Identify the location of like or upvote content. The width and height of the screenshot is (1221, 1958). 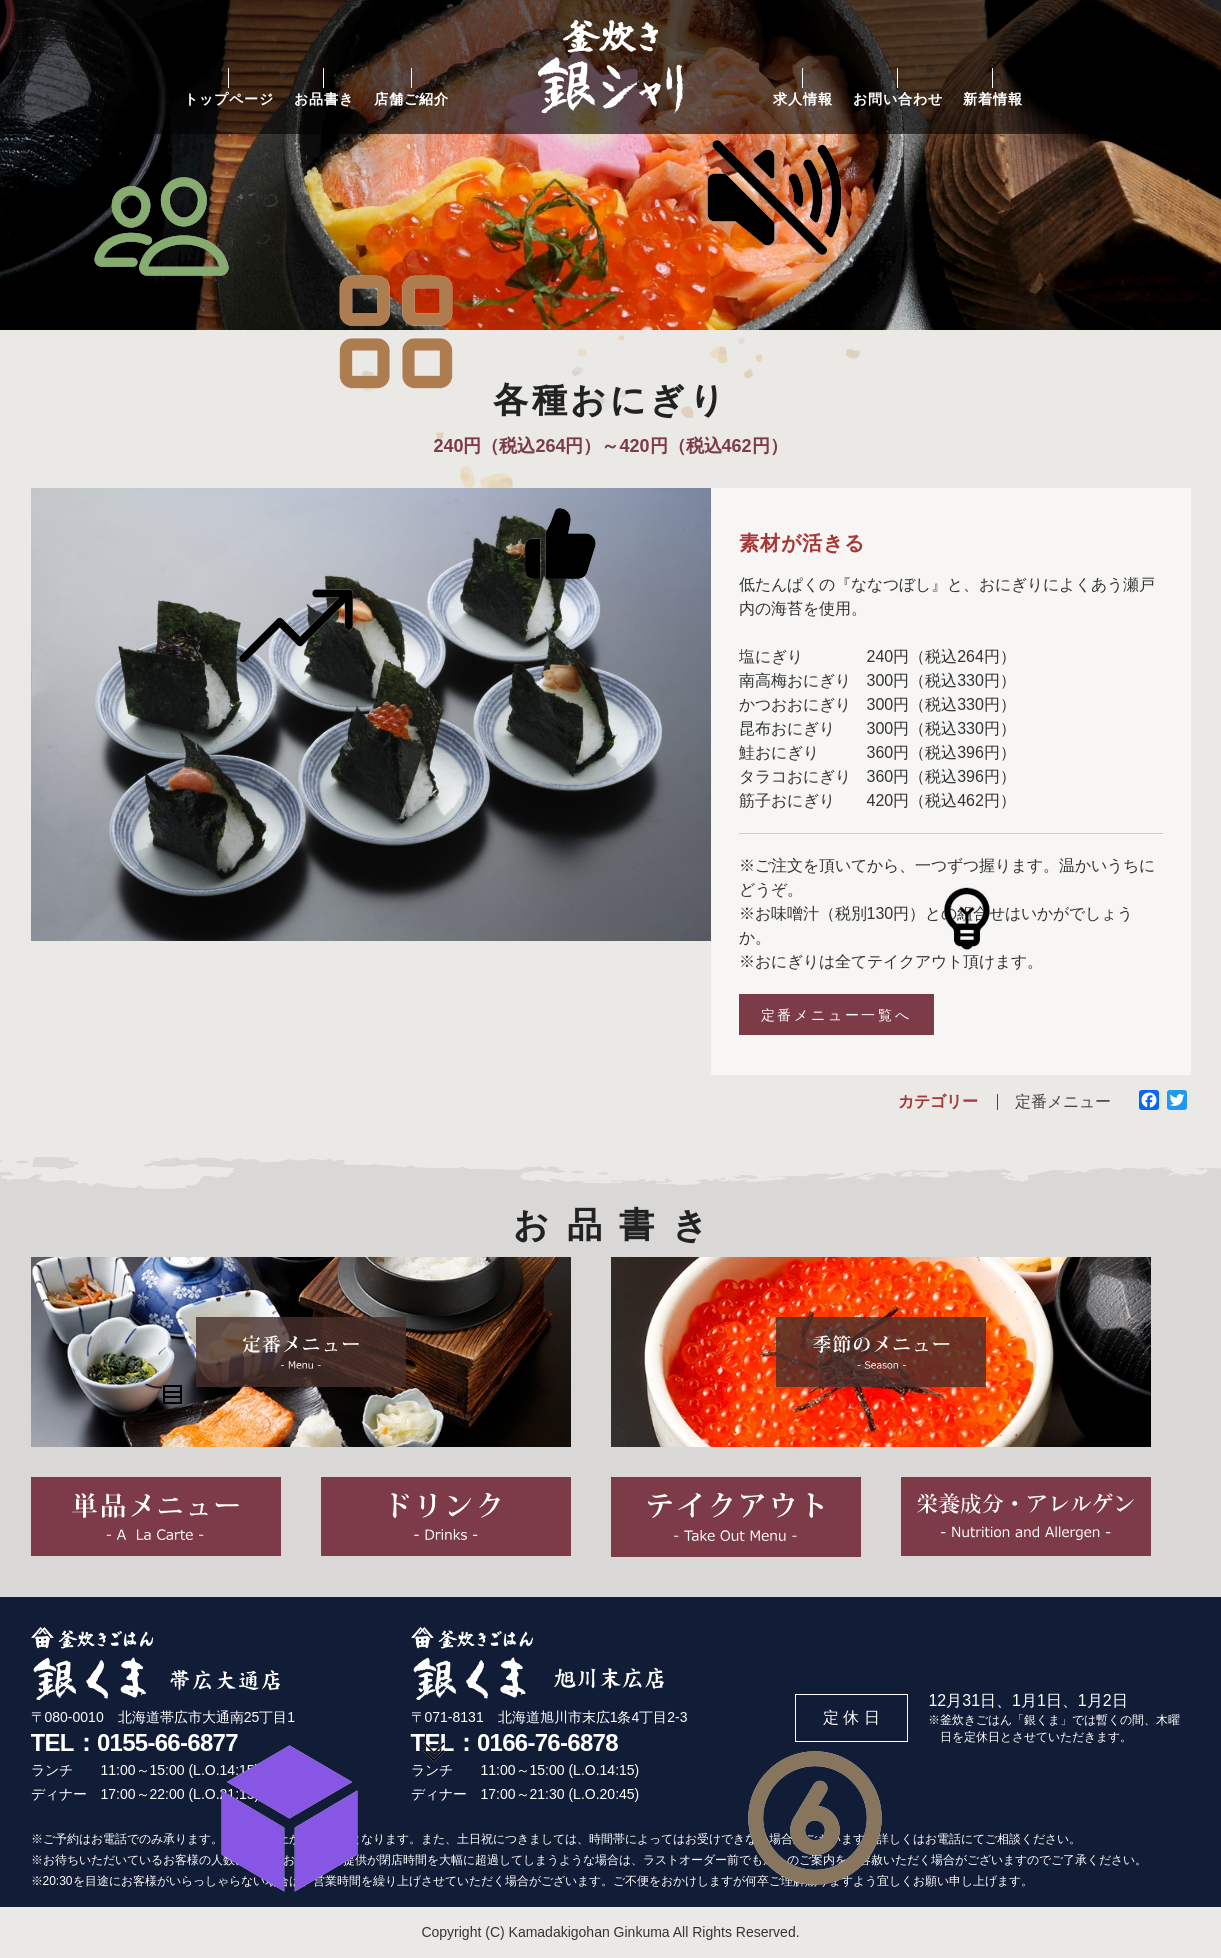
(560, 543).